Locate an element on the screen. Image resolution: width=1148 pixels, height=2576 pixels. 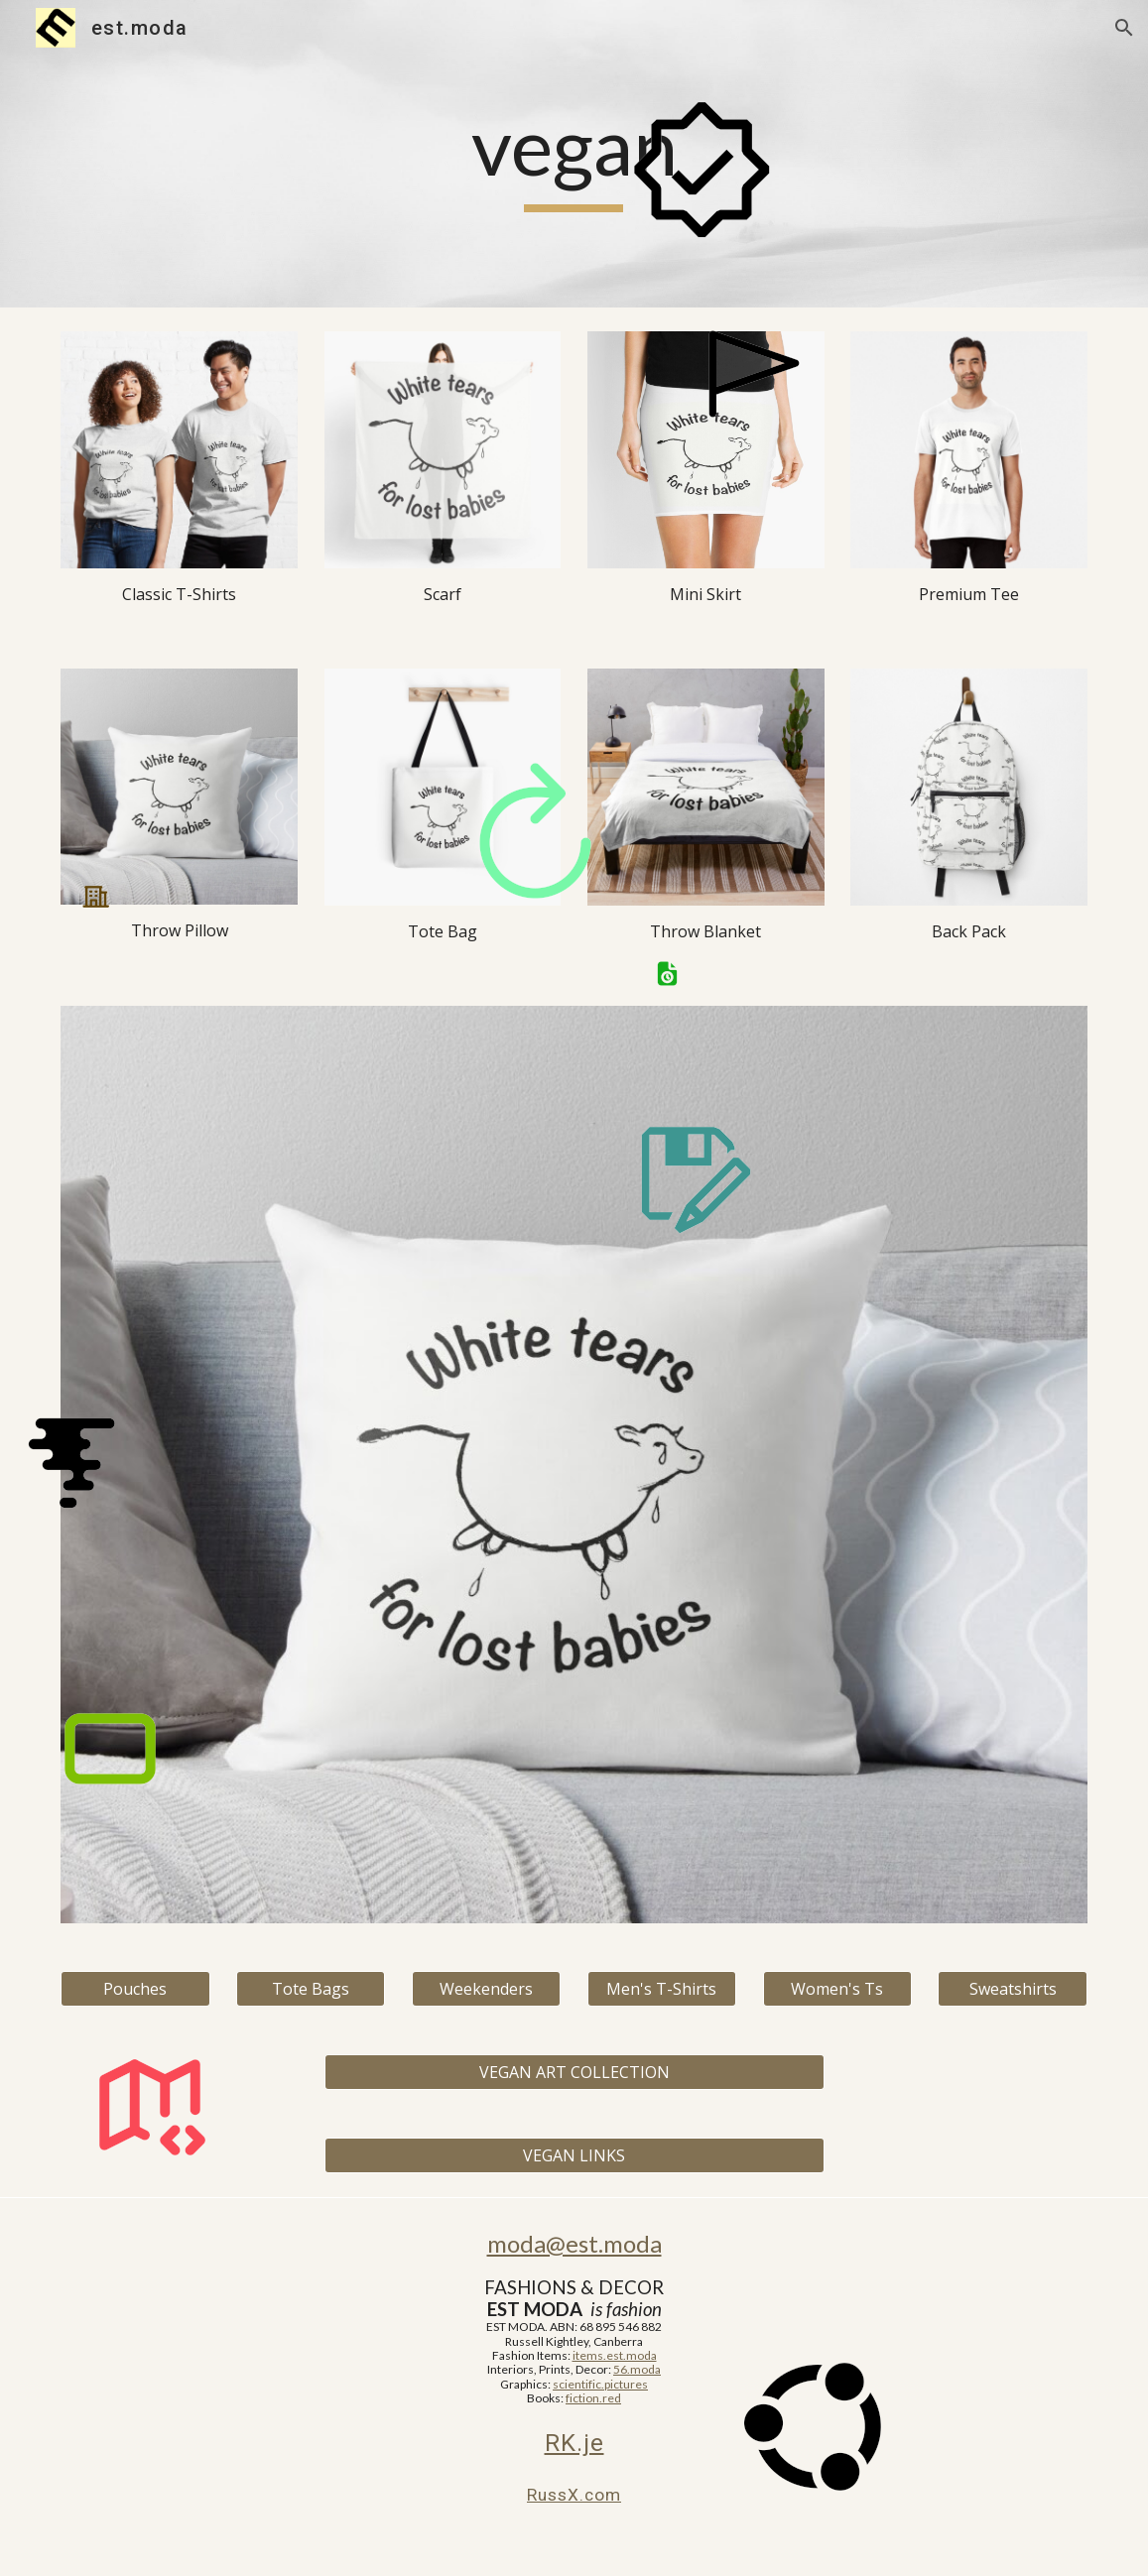
access map developer tools or API settings is located at coordinates (150, 2105).